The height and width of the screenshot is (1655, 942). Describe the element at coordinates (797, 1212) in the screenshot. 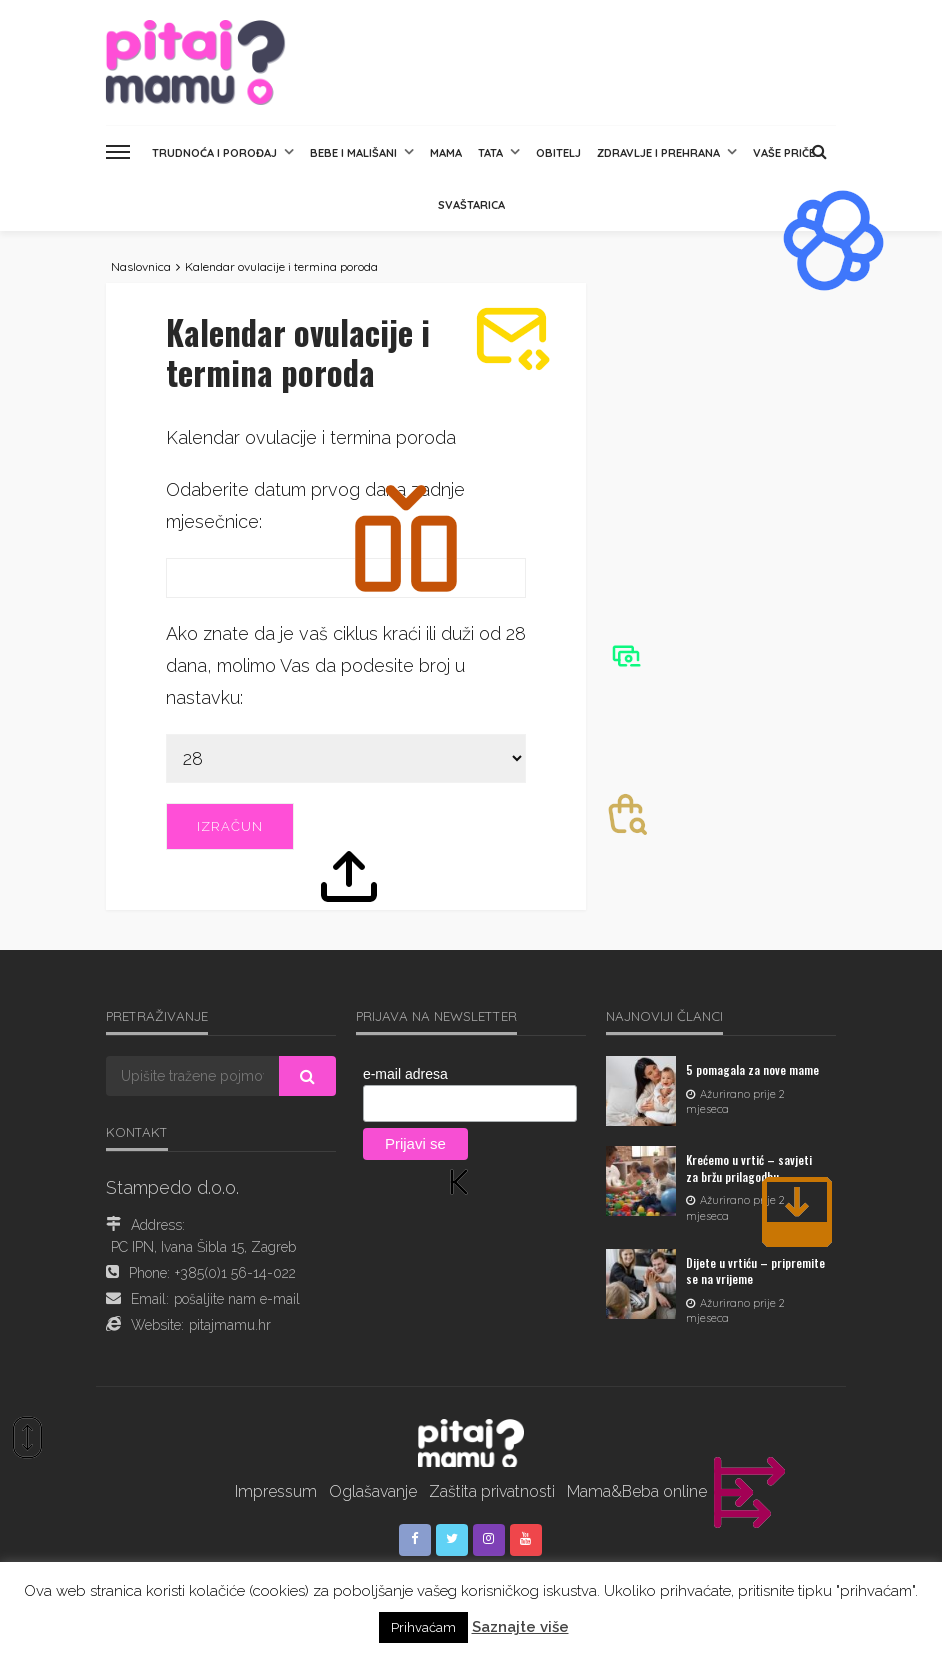

I see `dock panel to bottom of editor` at that location.